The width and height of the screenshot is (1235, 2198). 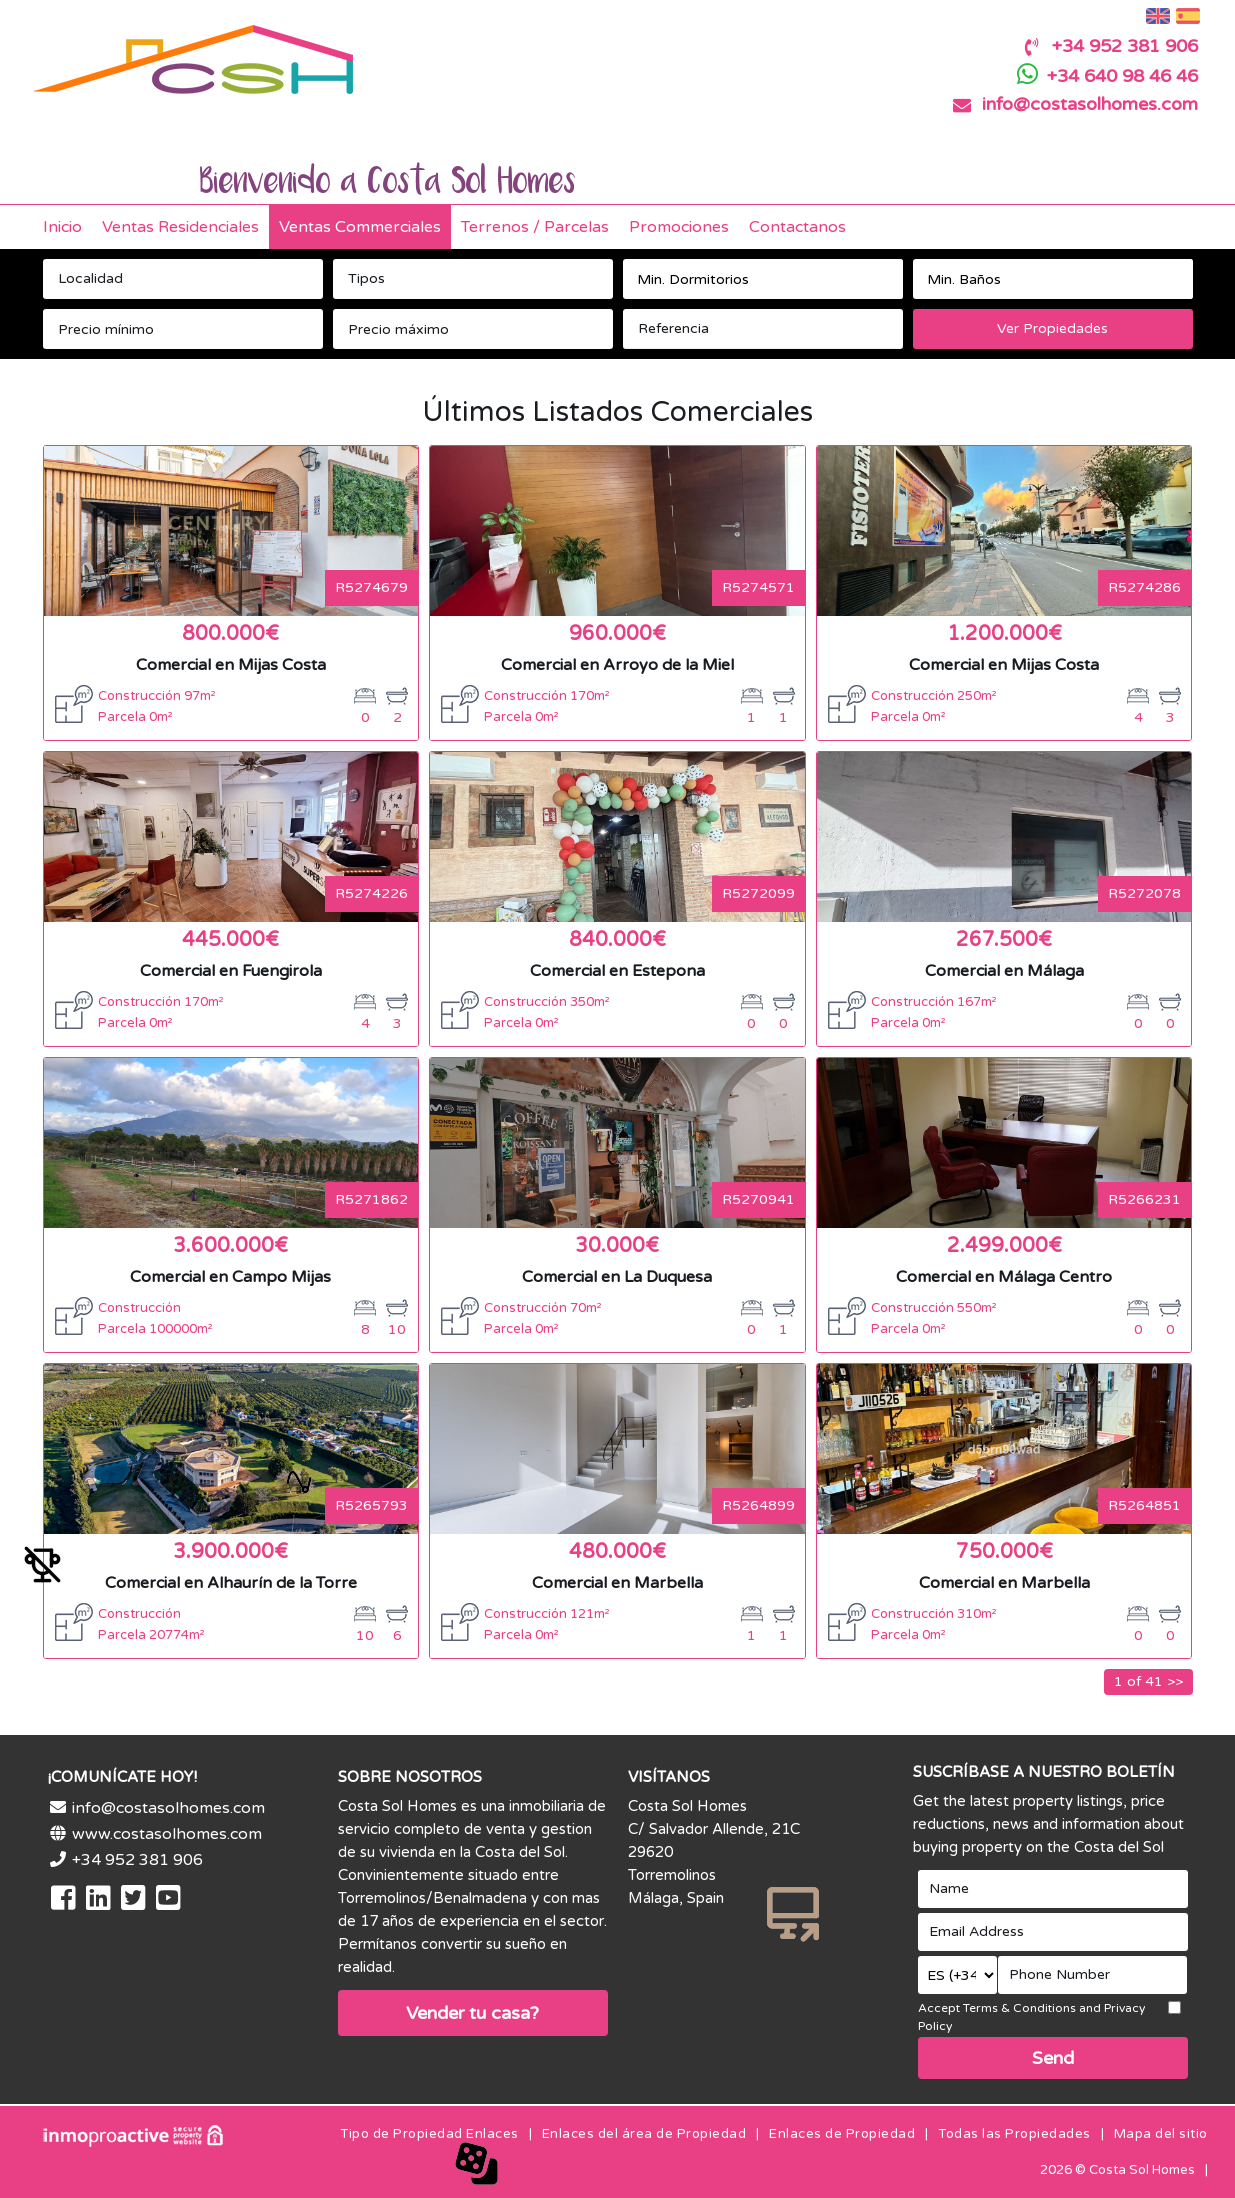 I want to click on achievements or awards are disabled, so click(x=42, y=1564).